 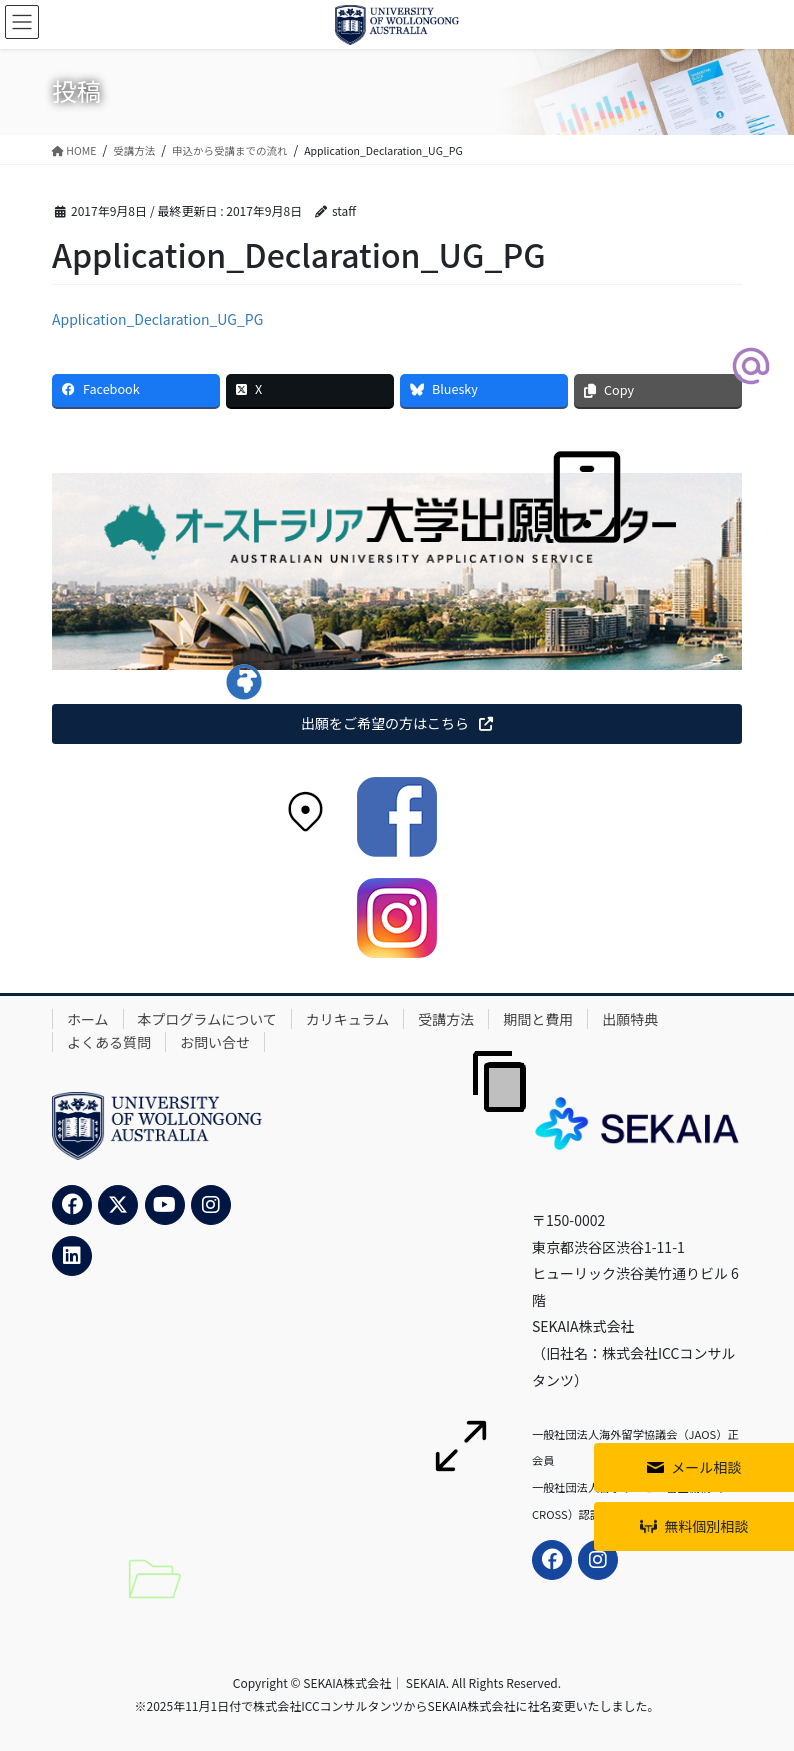 What do you see at coordinates (500, 1081) in the screenshot?
I see `copy to clipboard` at bounding box center [500, 1081].